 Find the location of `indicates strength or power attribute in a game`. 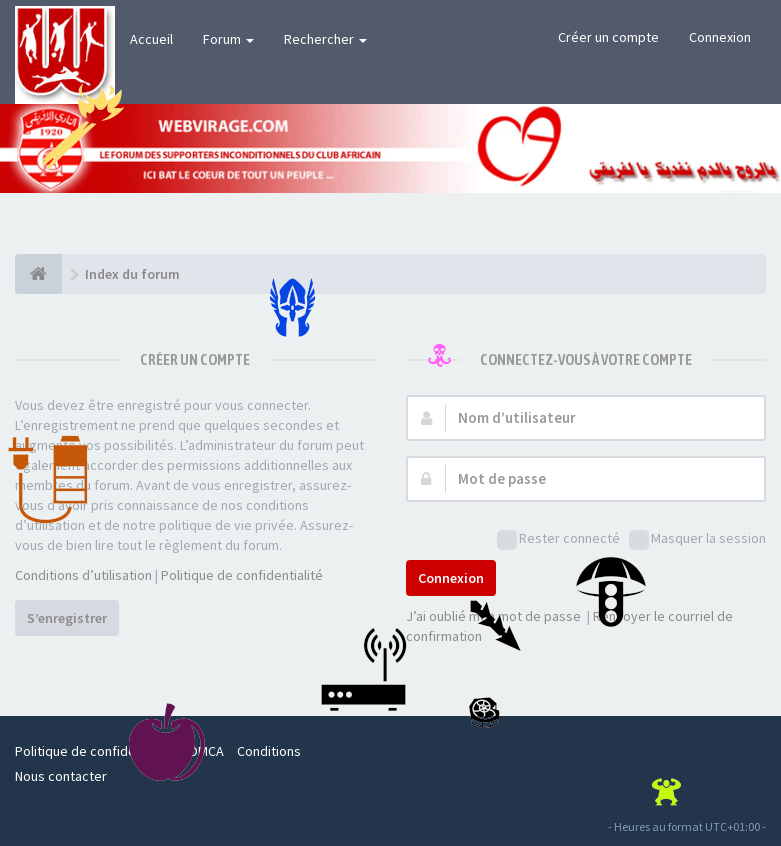

indicates strength or power attribute in a game is located at coordinates (666, 791).